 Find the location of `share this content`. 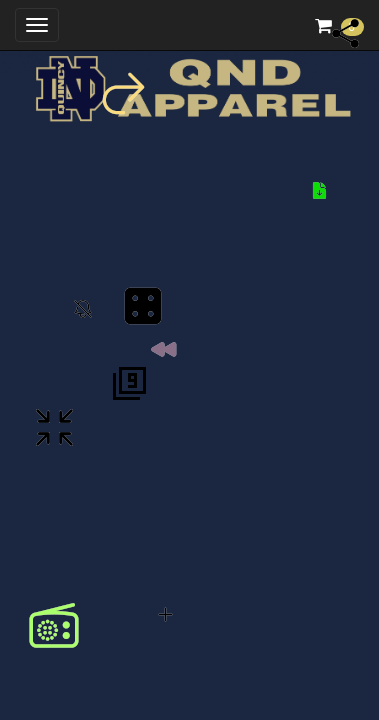

share this content is located at coordinates (345, 33).